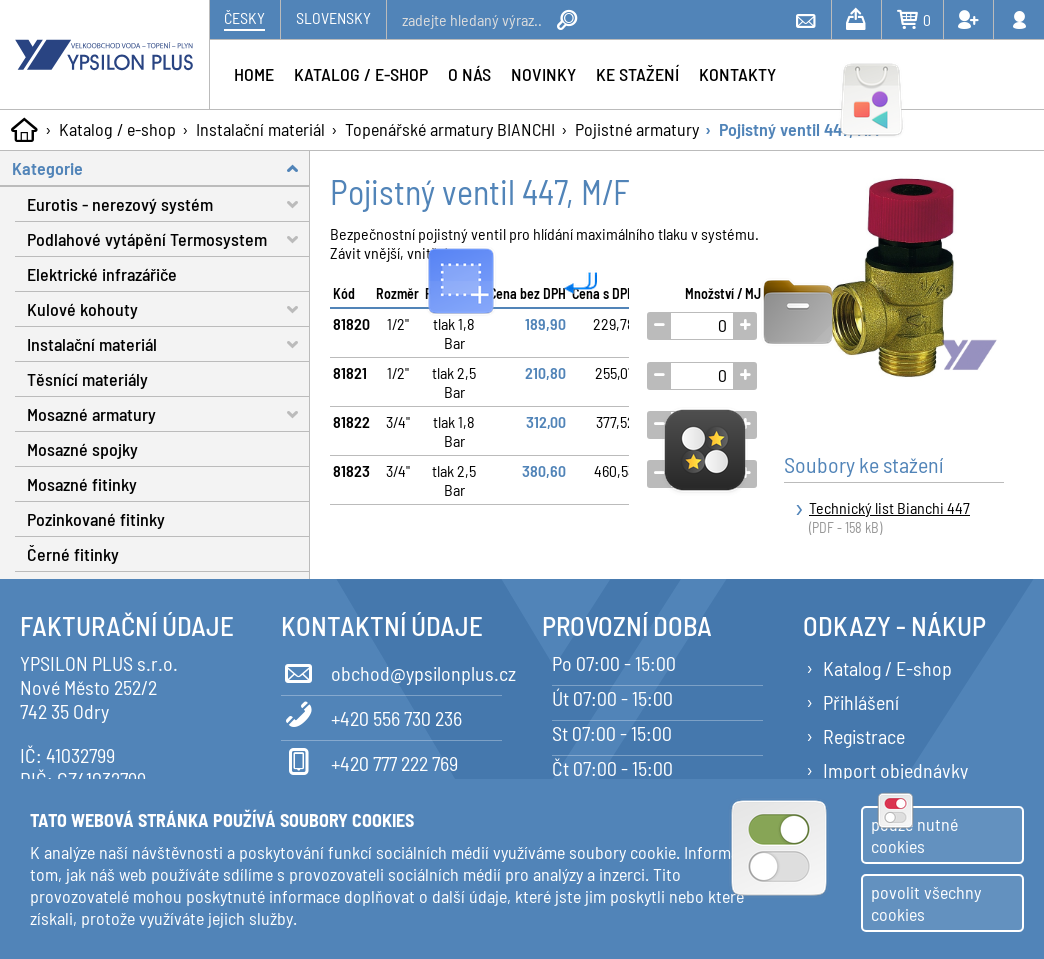 This screenshot has height=959, width=1044. What do you see at coordinates (895, 810) in the screenshot?
I see `open desktop preferences or settings` at bounding box center [895, 810].